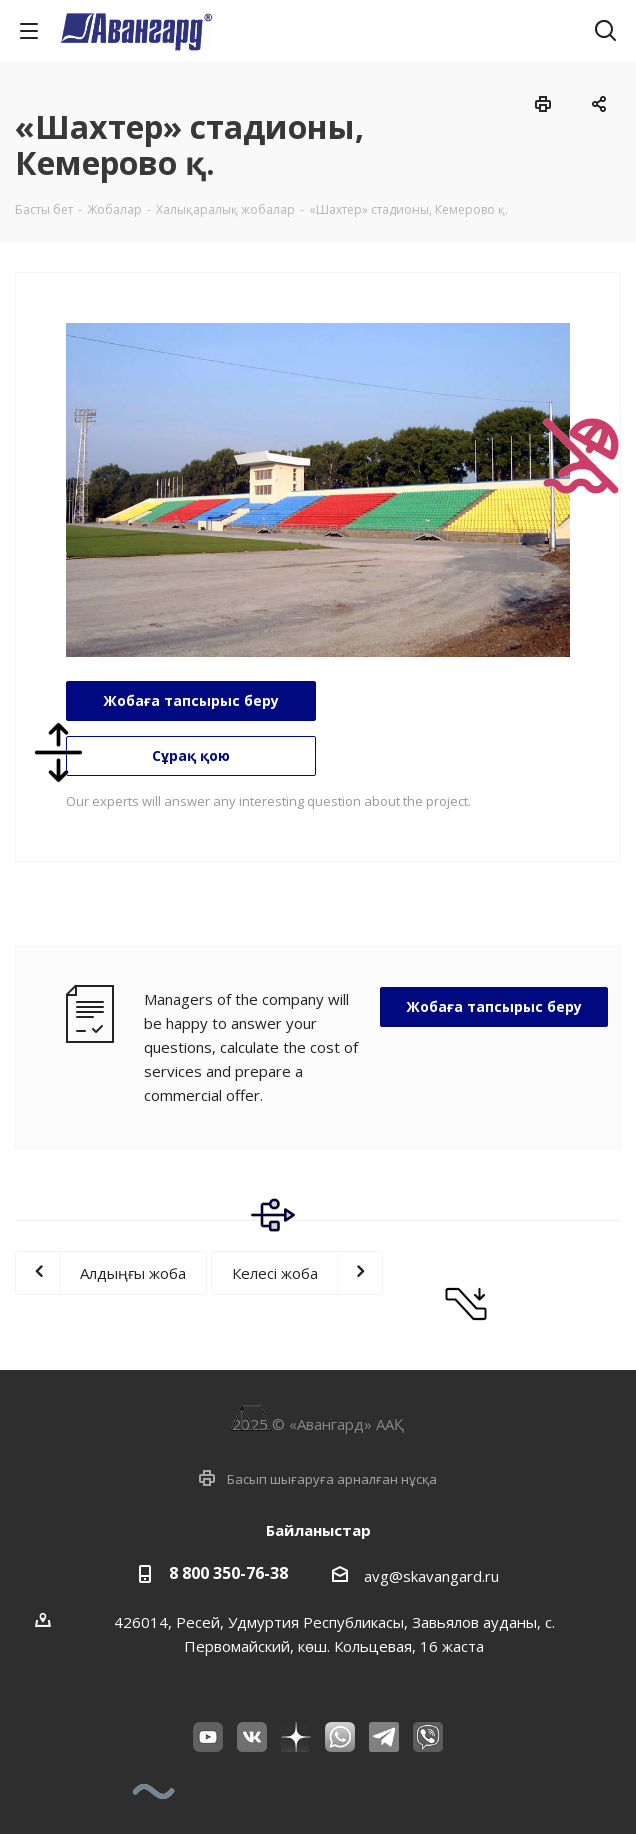 This screenshot has height=1834, width=636. I want to click on indicates approximate or similar value, so click(153, 1791).